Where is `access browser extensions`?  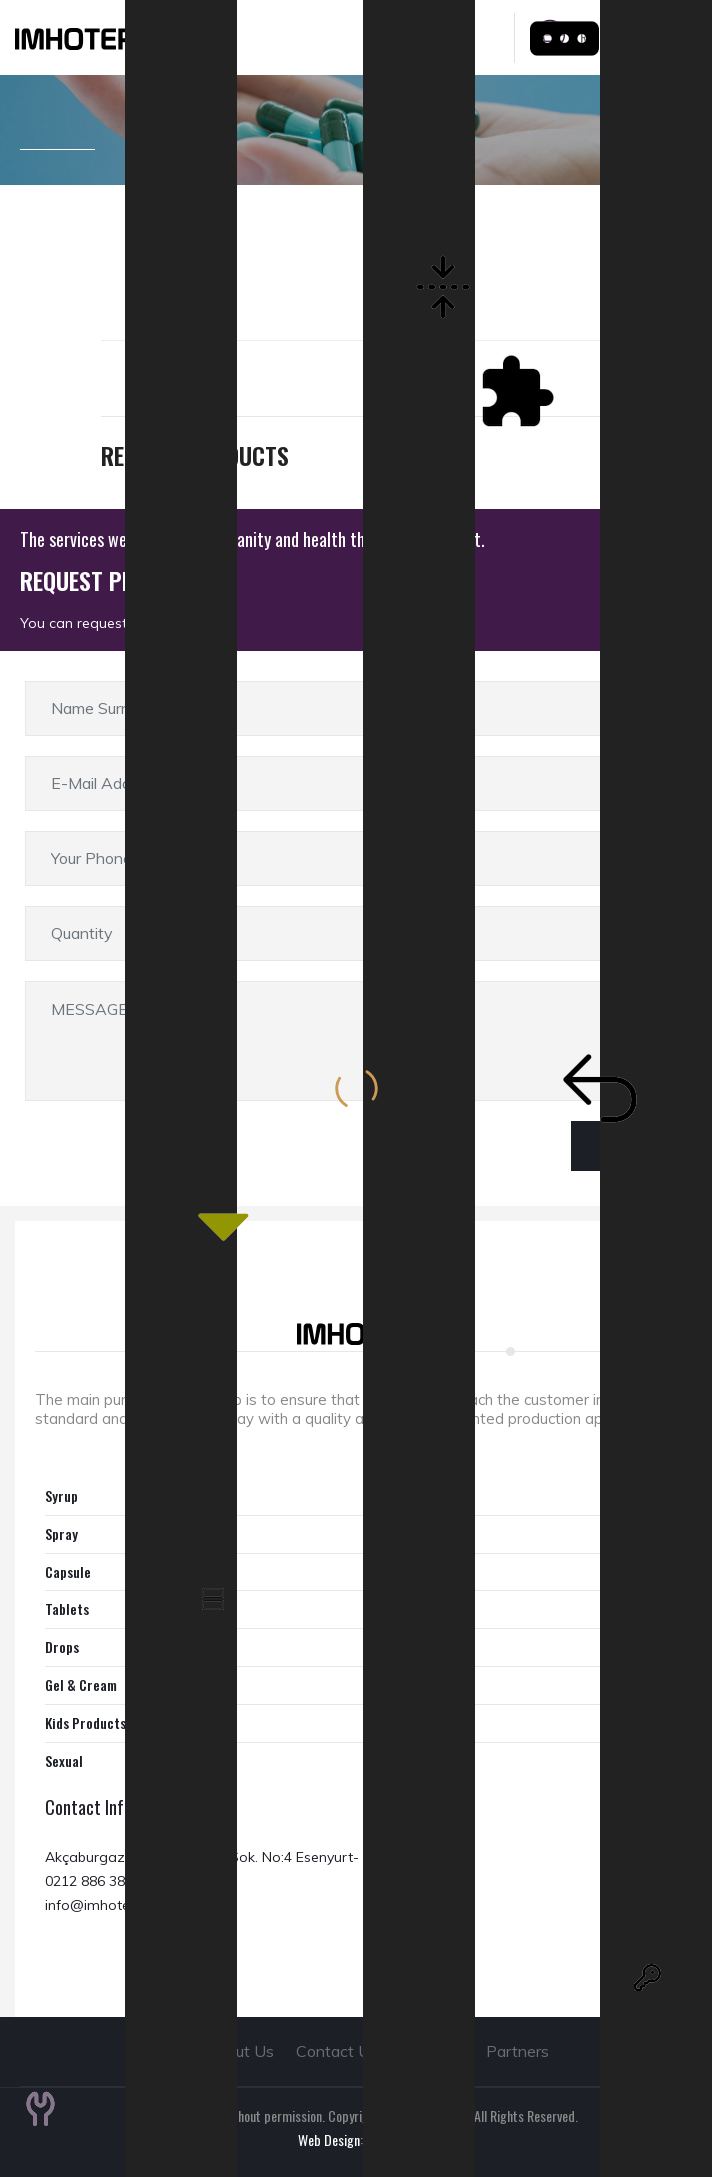 access browser extensions is located at coordinates (516, 392).